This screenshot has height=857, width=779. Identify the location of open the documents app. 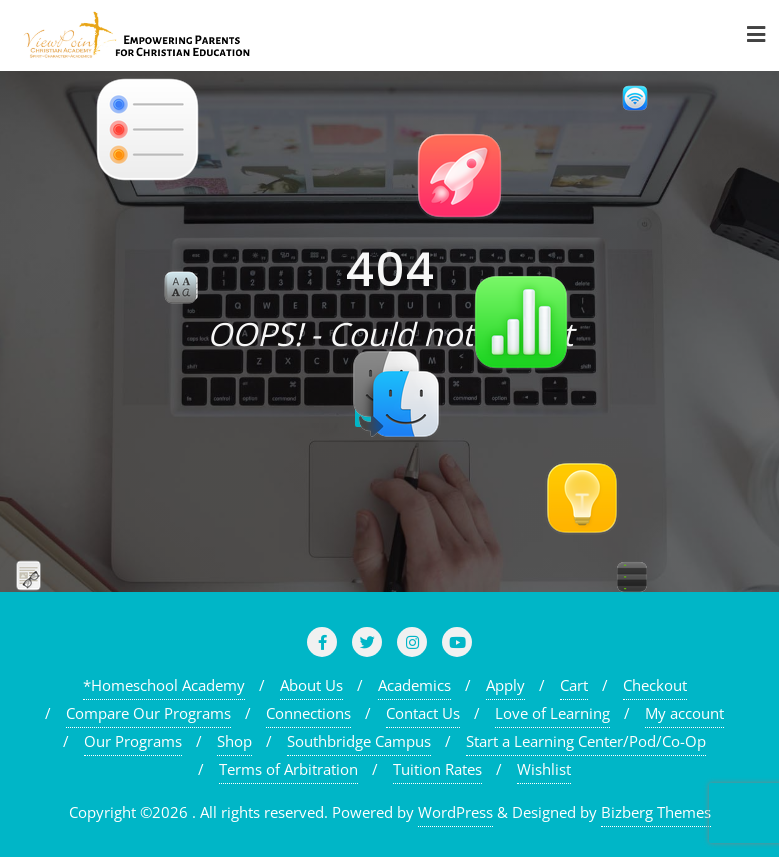
(28, 575).